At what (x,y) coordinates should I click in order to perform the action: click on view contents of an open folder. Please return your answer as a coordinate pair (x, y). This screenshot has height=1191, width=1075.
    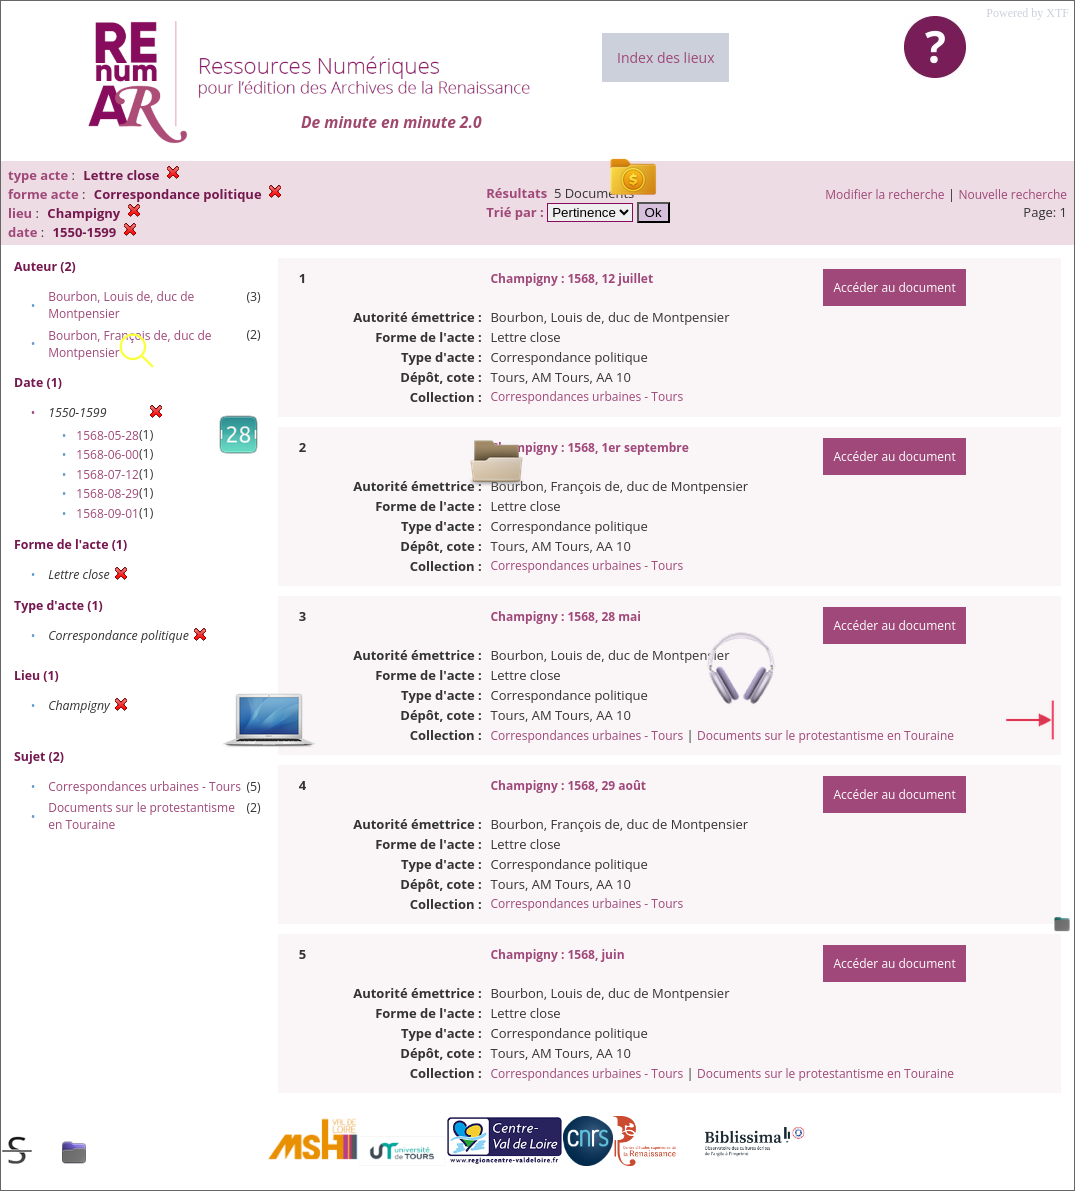
    Looking at the image, I should click on (496, 463).